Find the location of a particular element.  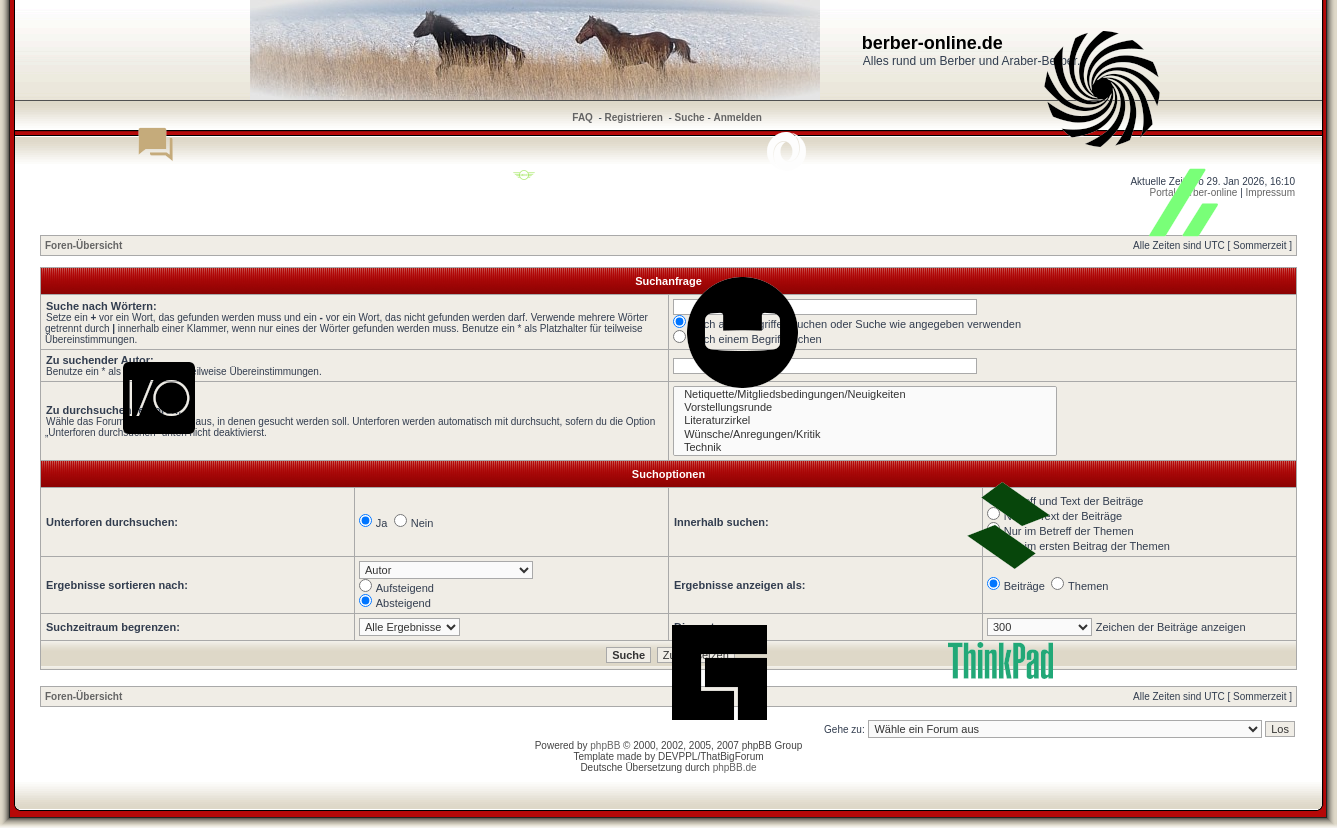

json file format indicator is located at coordinates (786, 151).